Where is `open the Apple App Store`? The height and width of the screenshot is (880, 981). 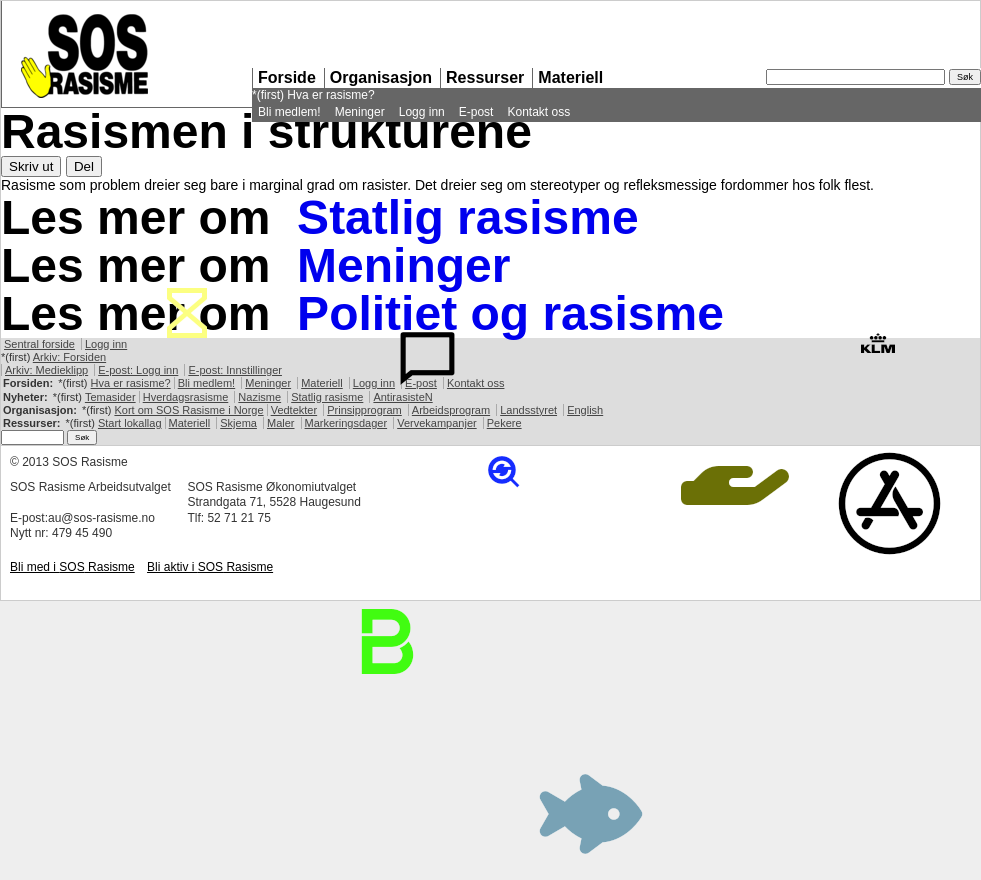
open the Apple App Store is located at coordinates (889, 503).